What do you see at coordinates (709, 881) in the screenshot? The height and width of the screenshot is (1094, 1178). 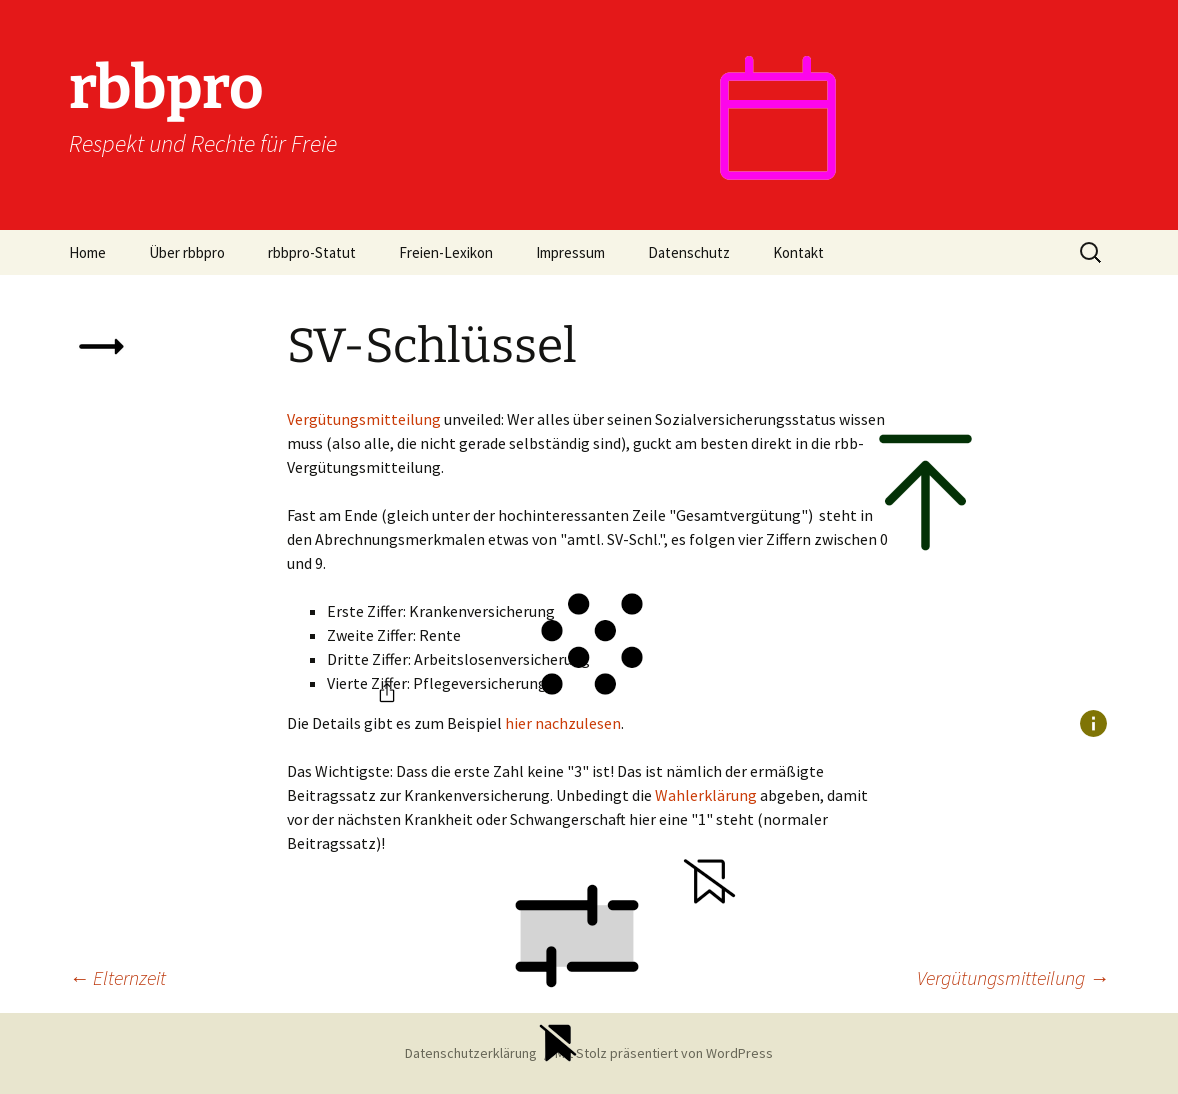 I see `remove bookmark from saved items` at bounding box center [709, 881].